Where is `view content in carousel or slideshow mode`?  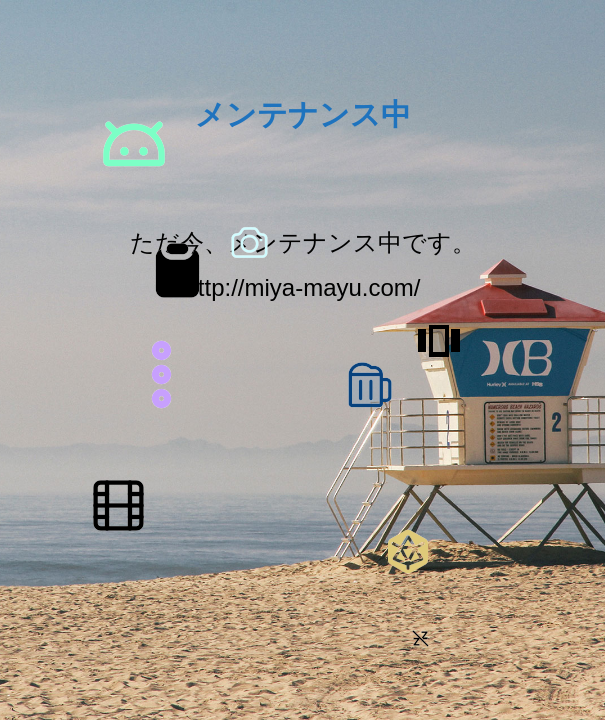
view content in carousel or slideshow mode is located at coordinates (439, 342).